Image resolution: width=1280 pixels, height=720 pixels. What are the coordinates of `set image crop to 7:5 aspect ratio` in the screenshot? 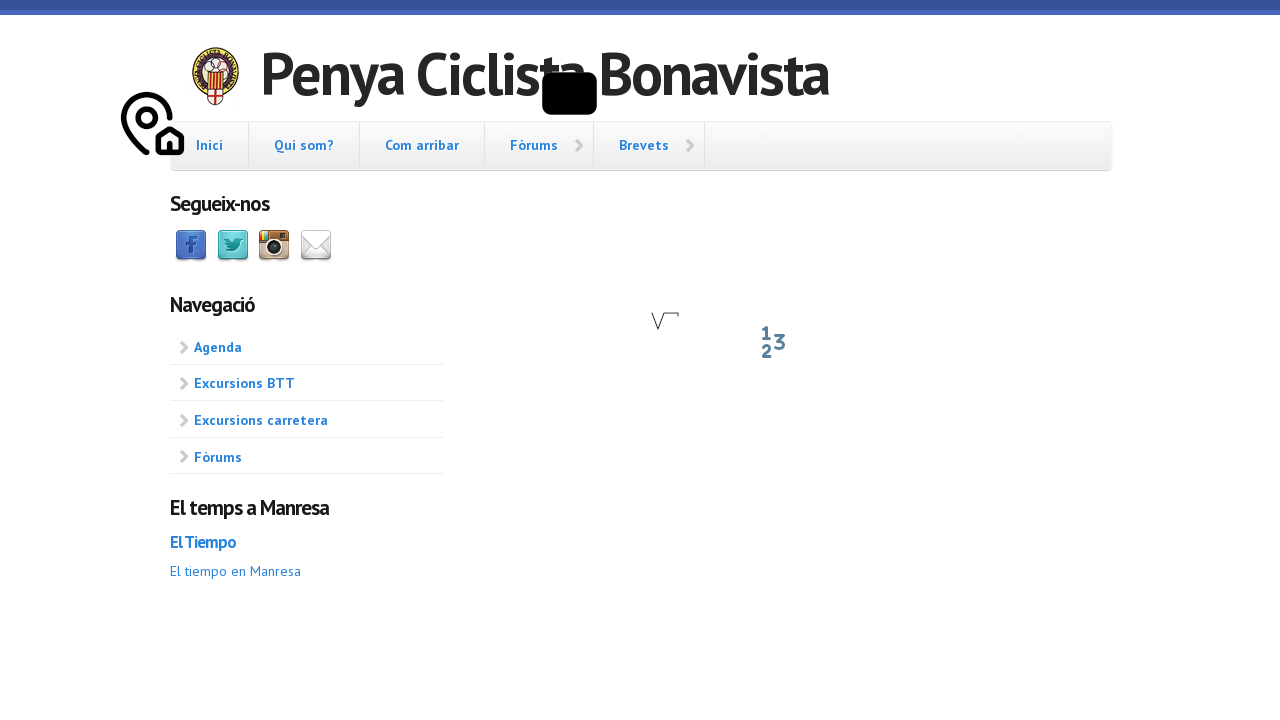 It's located at (569, 93).